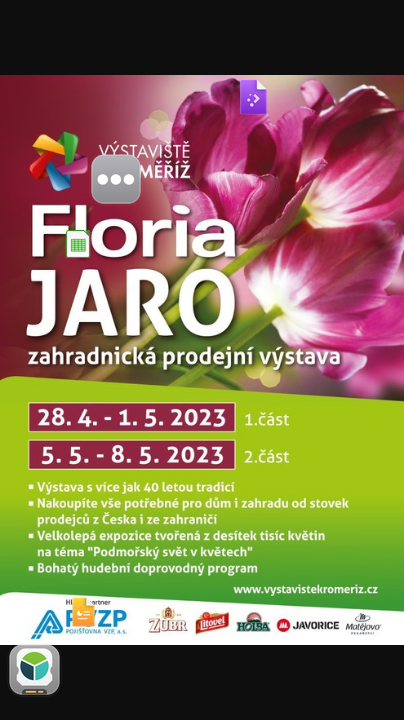 The image size is (404, 720). What do you see at coordinates (83, 612) in the screenshot?
I see `open a presentation file` at bounding box center [83, 612].